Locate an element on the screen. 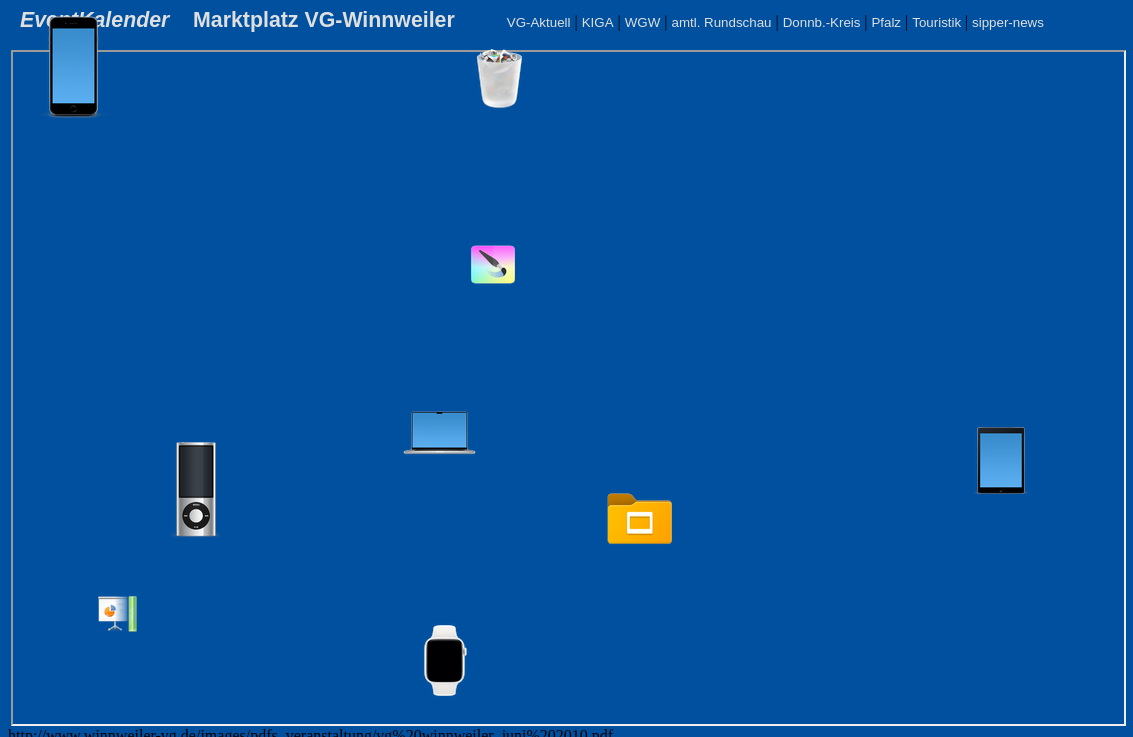 This screenshot has width=1133, height=737. indicates a connected iPhone device is located at coordinates (73, 67).